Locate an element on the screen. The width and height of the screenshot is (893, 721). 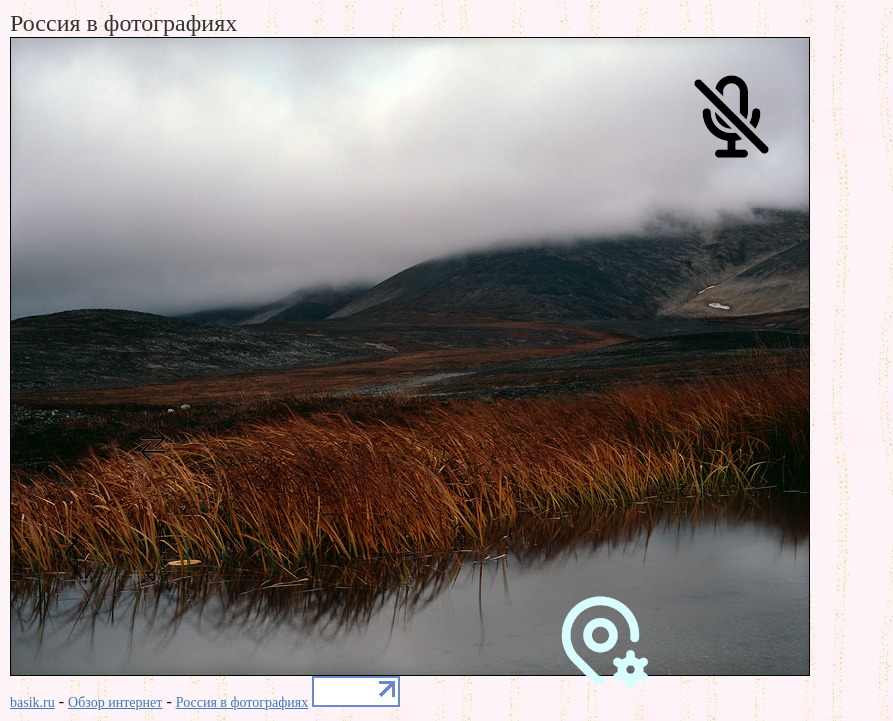
mute your microphone is located at coordinates (731, 116).